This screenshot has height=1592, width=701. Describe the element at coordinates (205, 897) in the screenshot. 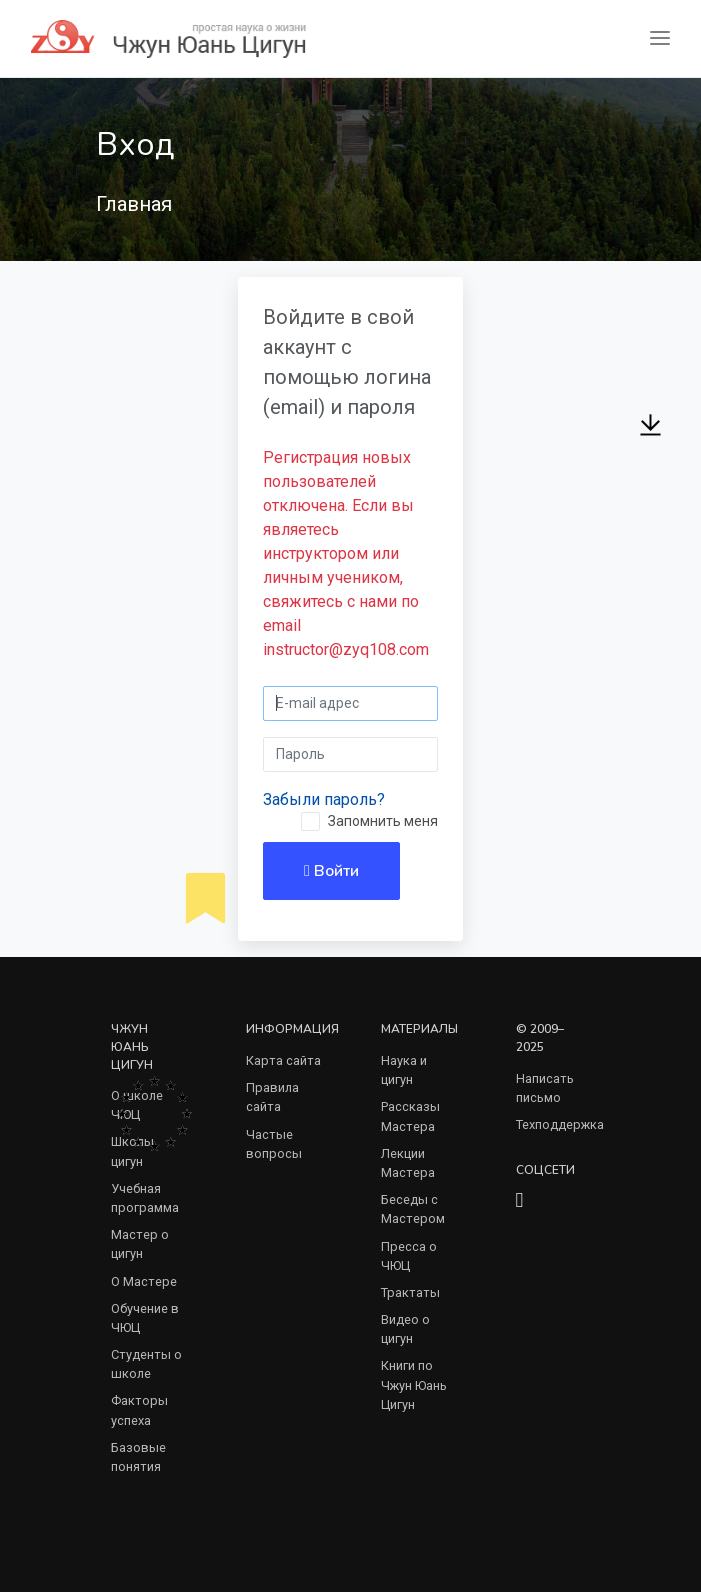

I see `save this item to your bookmarks` at that location.